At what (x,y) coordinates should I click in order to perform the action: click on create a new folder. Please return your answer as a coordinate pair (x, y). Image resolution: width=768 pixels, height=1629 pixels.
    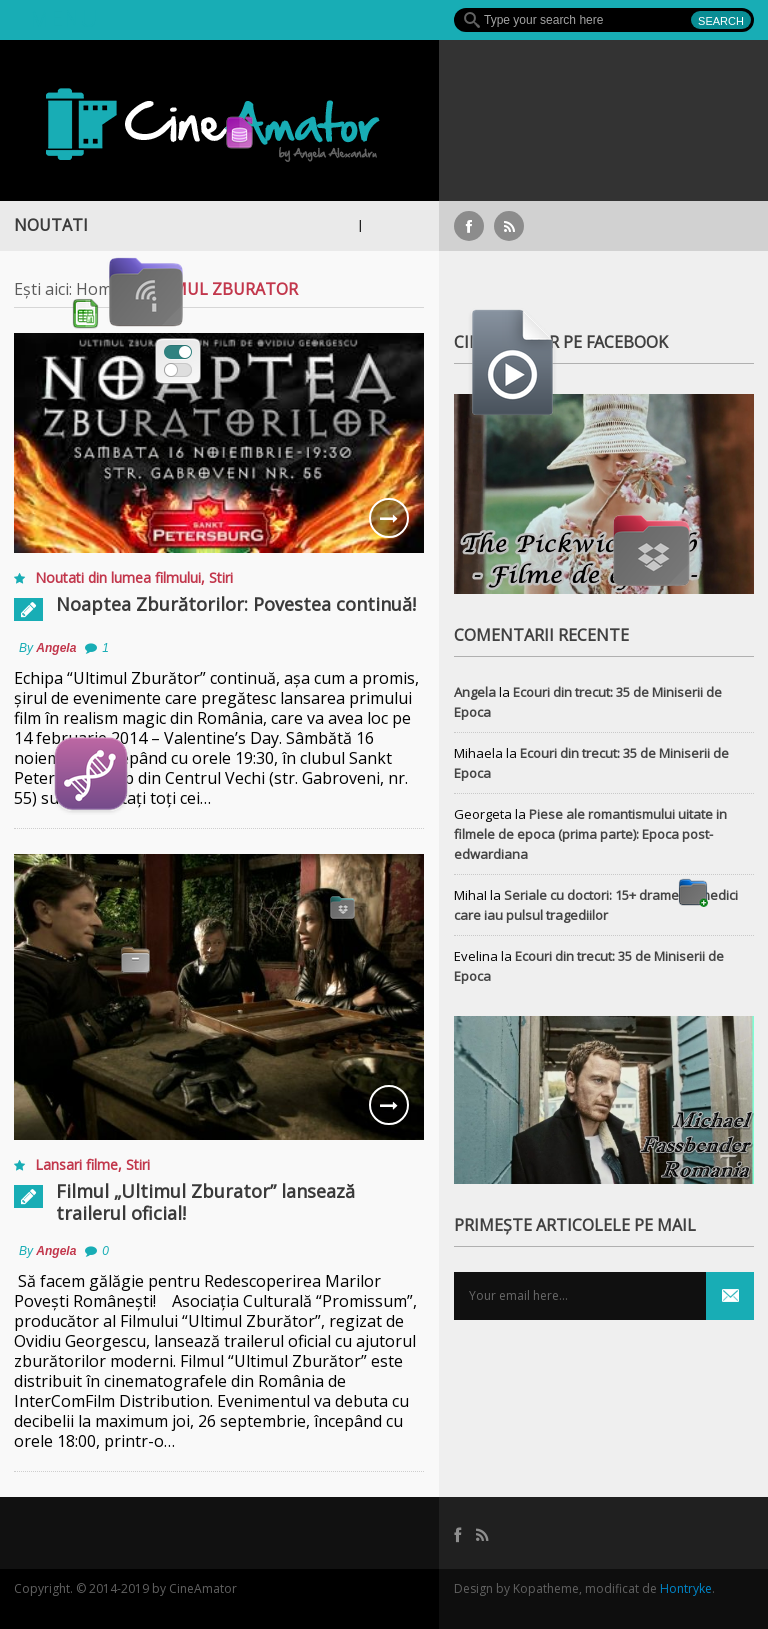
    Looking at the image, I should click on (693, 892).